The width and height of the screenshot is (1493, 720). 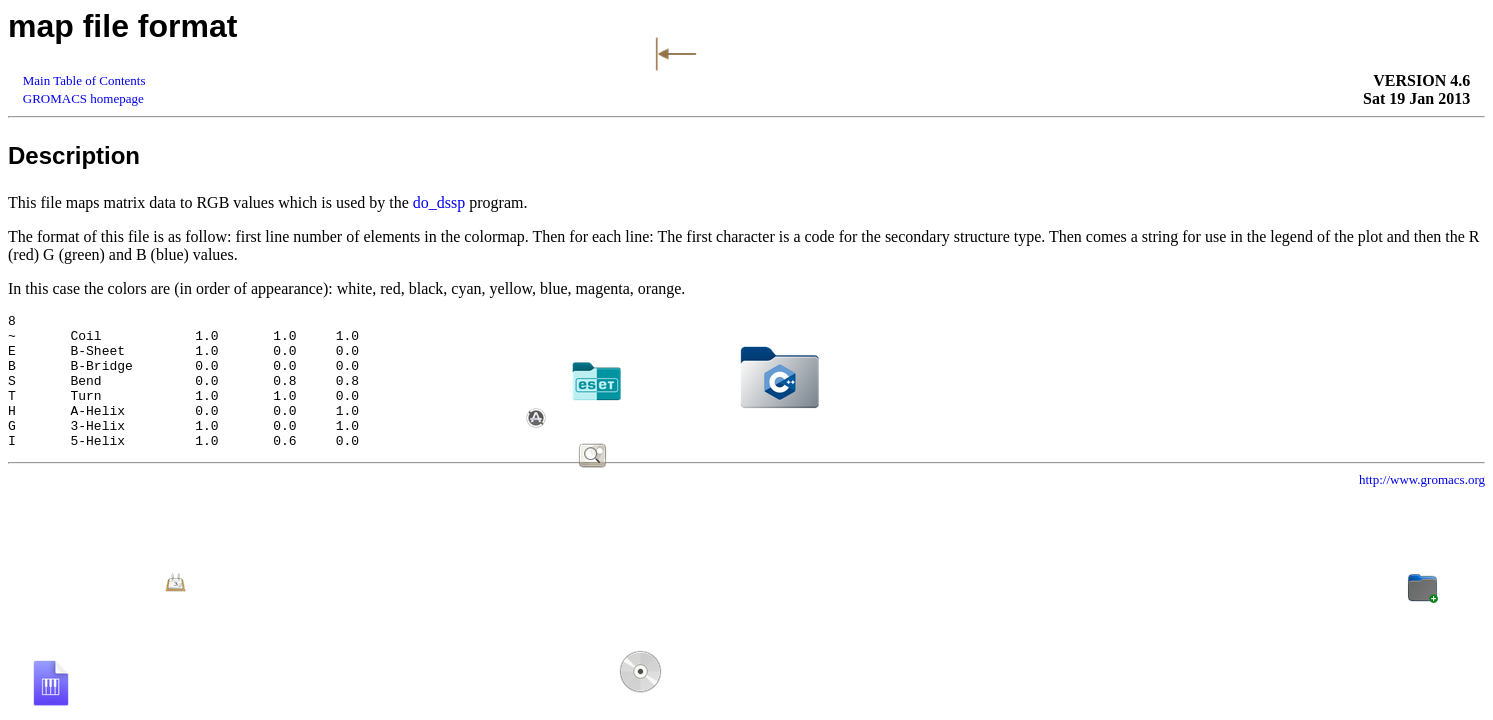 What do you see at coordinates (536, 418) in the screenshot?
I see `check for system software updates` at bounding box center [536, 418].